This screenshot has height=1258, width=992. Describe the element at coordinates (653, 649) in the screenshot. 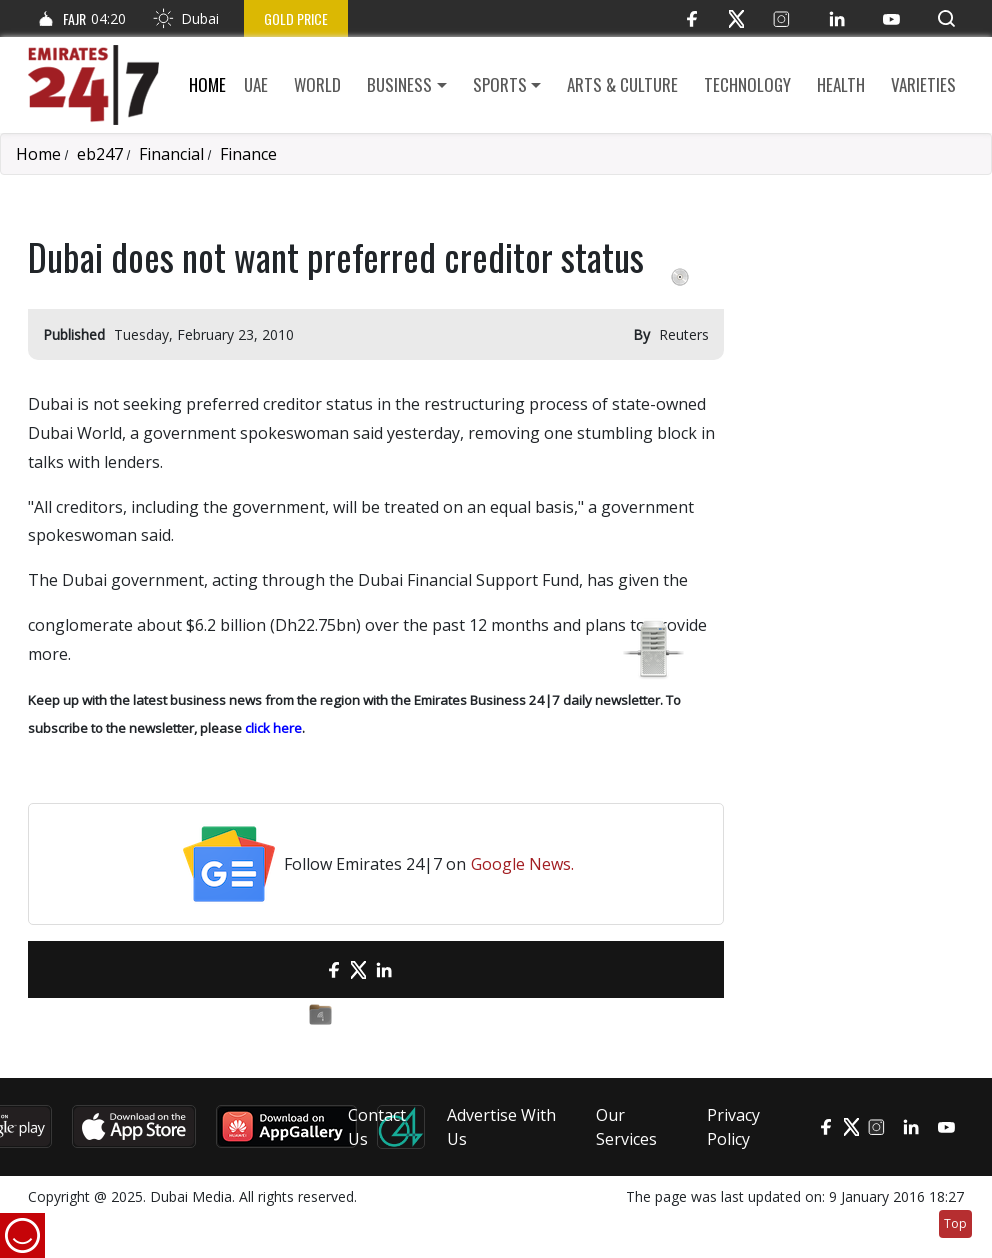

I see `access network server settings` at that location.